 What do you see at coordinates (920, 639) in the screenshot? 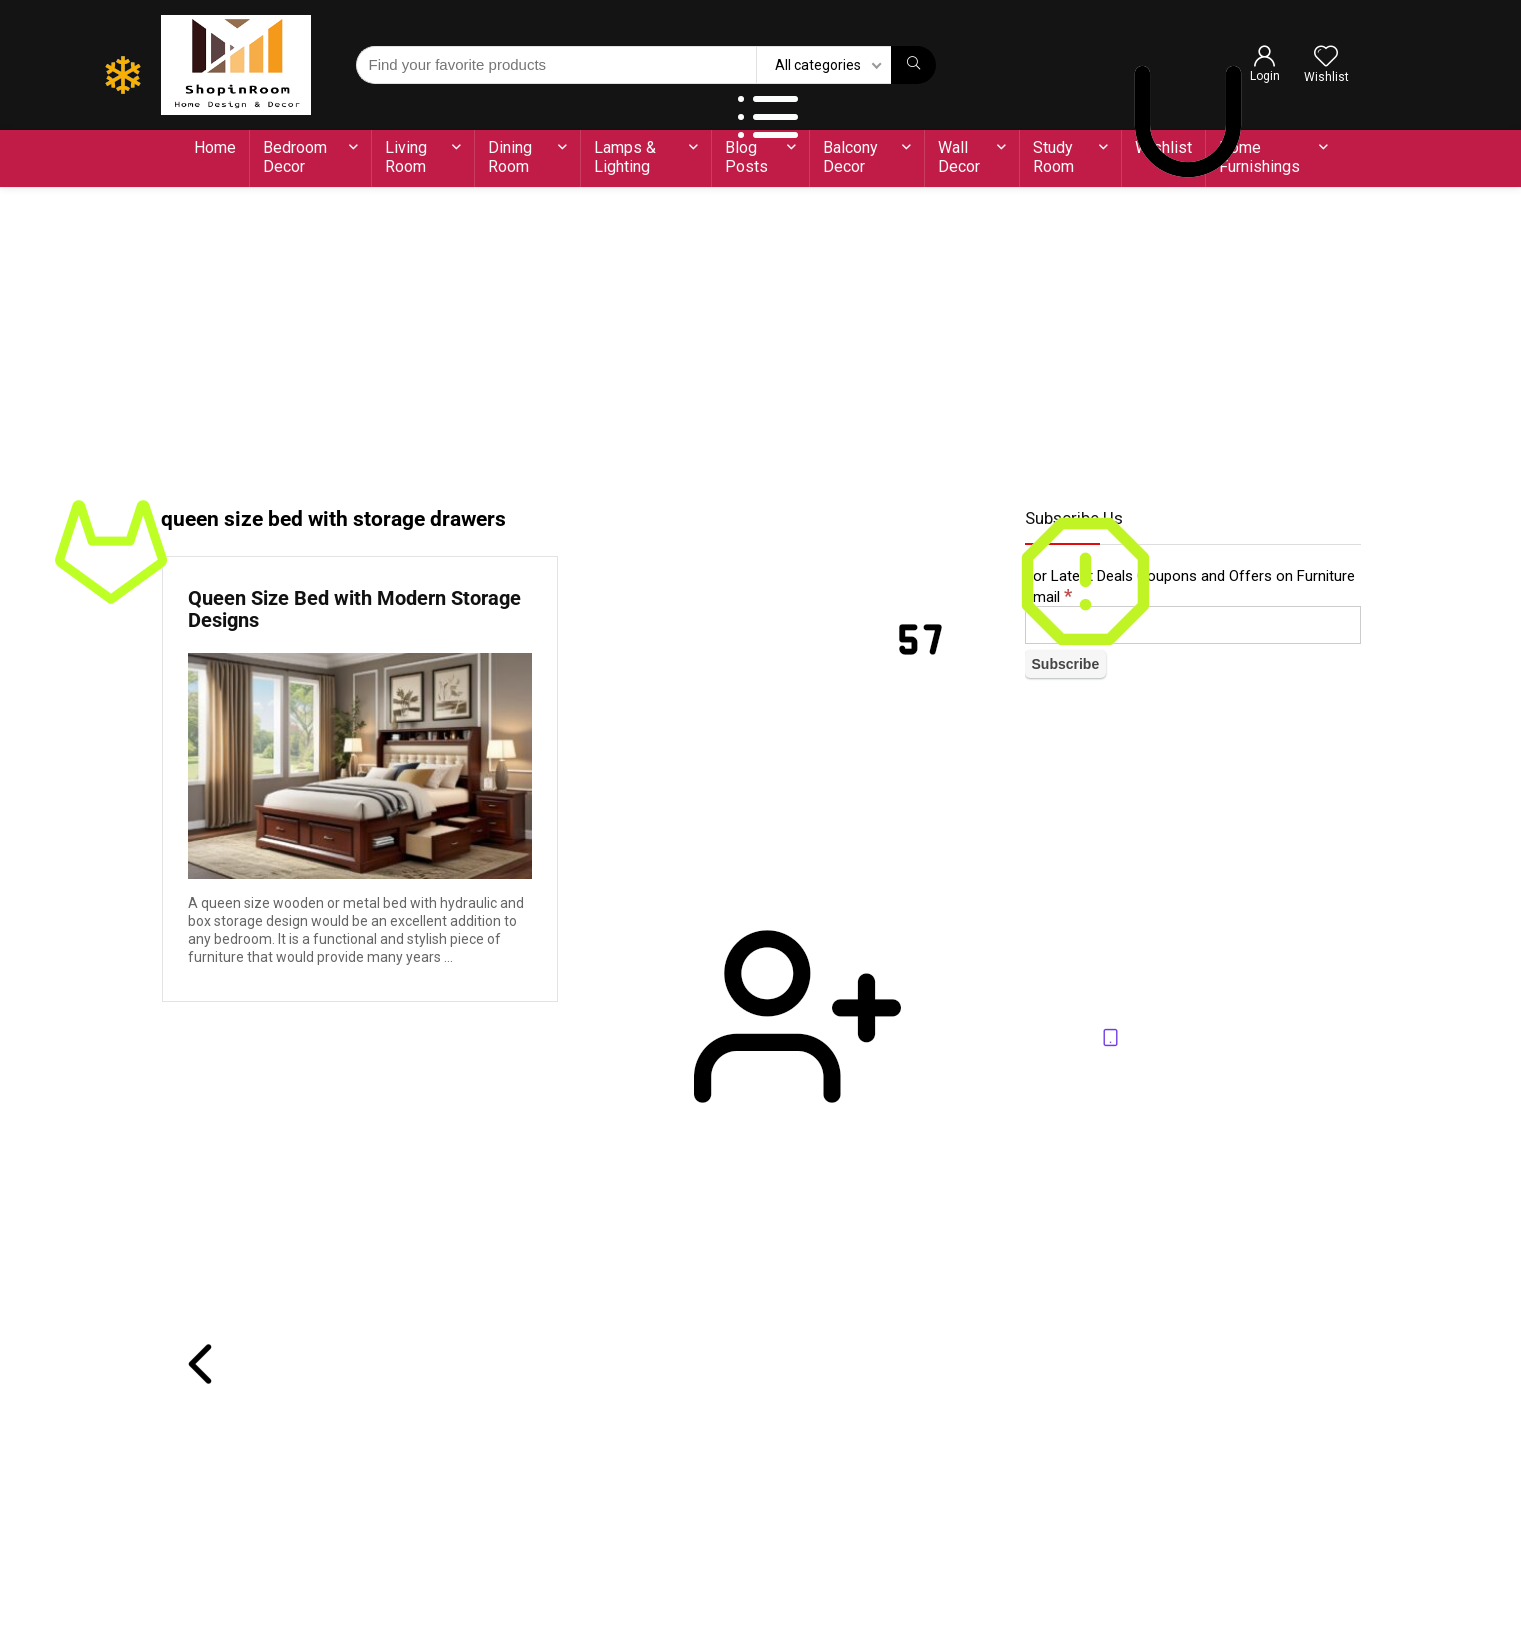
I see `indicates item number 57 in a list or sequence` at bounding box center [920, 639].